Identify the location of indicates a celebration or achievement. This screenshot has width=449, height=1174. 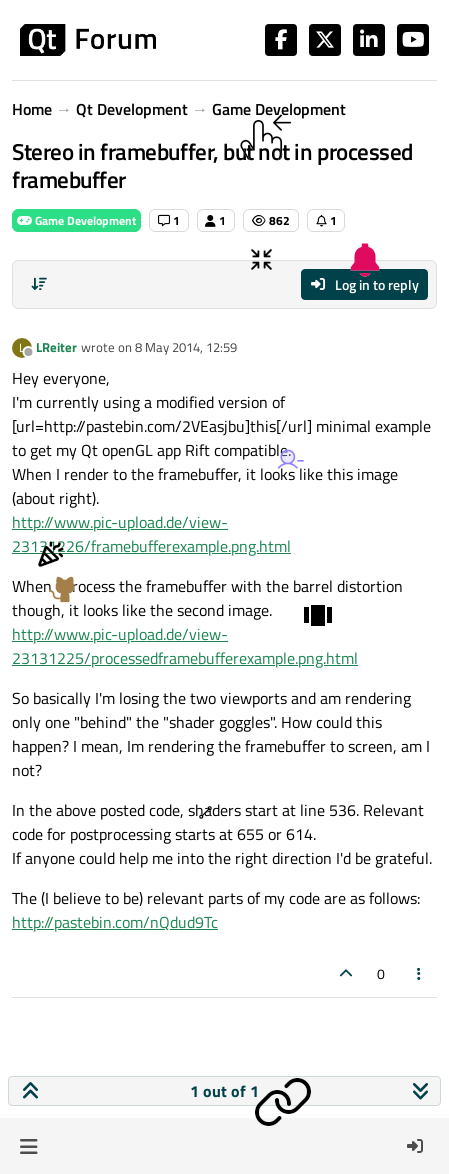
(49, 555).